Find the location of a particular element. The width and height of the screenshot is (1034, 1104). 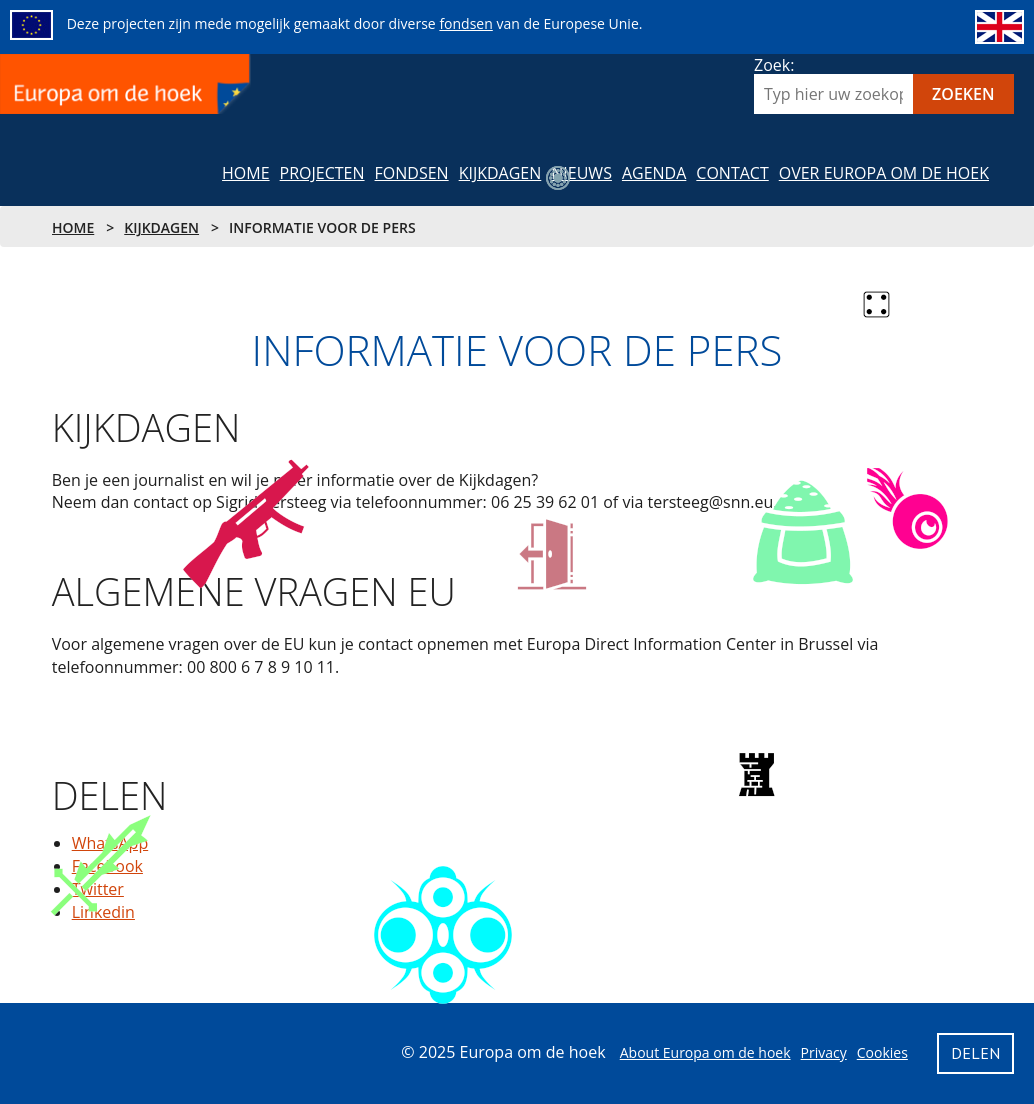

indicates a powder or ingredient item in inventory is located at coordinates (802, 529).